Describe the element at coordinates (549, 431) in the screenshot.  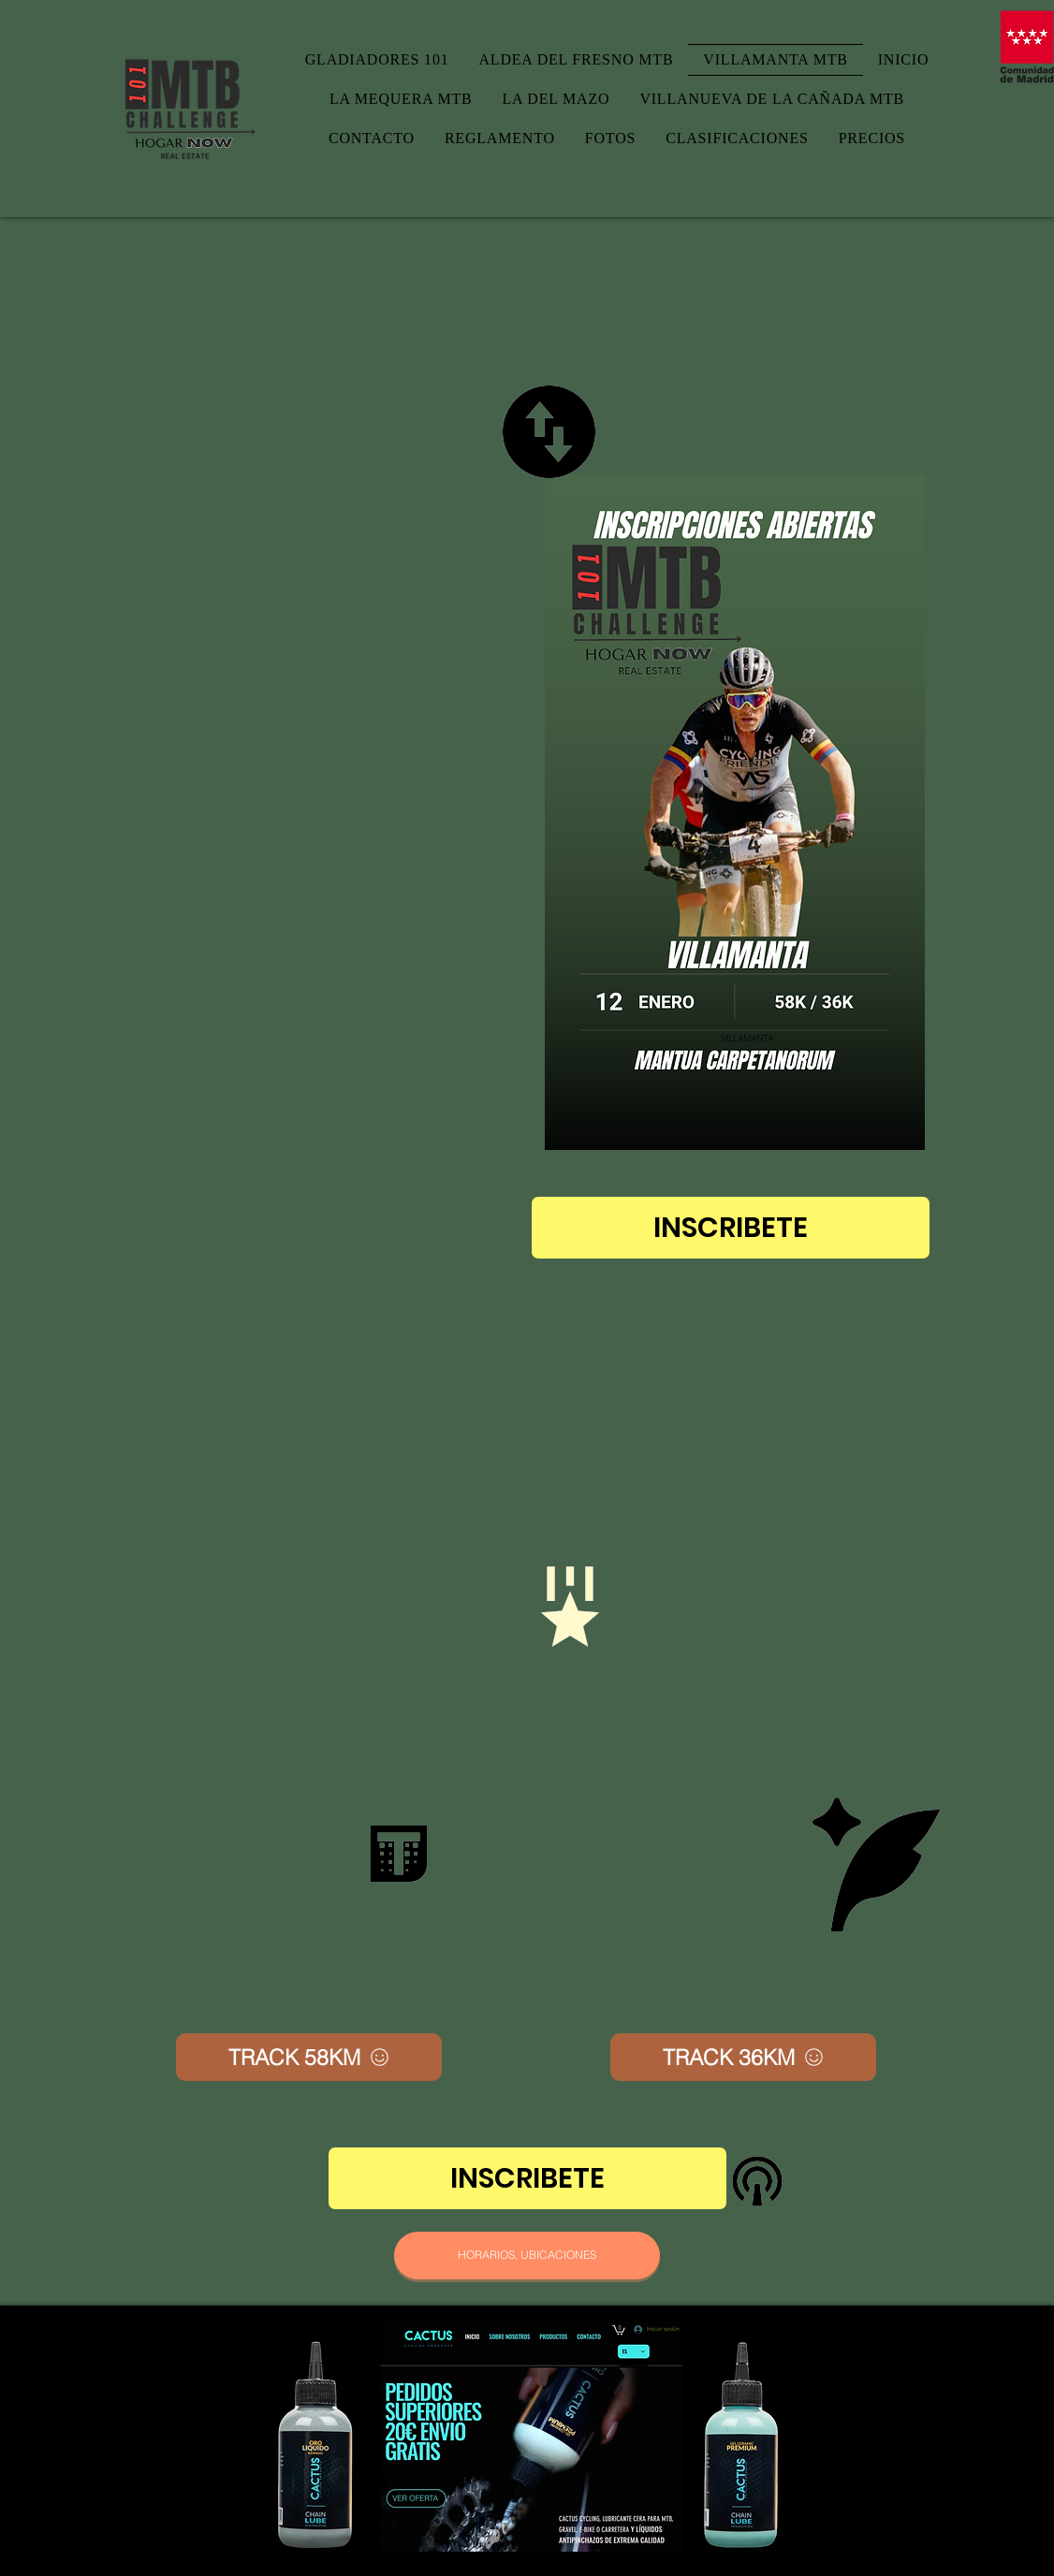
I see `swap or exchange currencies` at that location.